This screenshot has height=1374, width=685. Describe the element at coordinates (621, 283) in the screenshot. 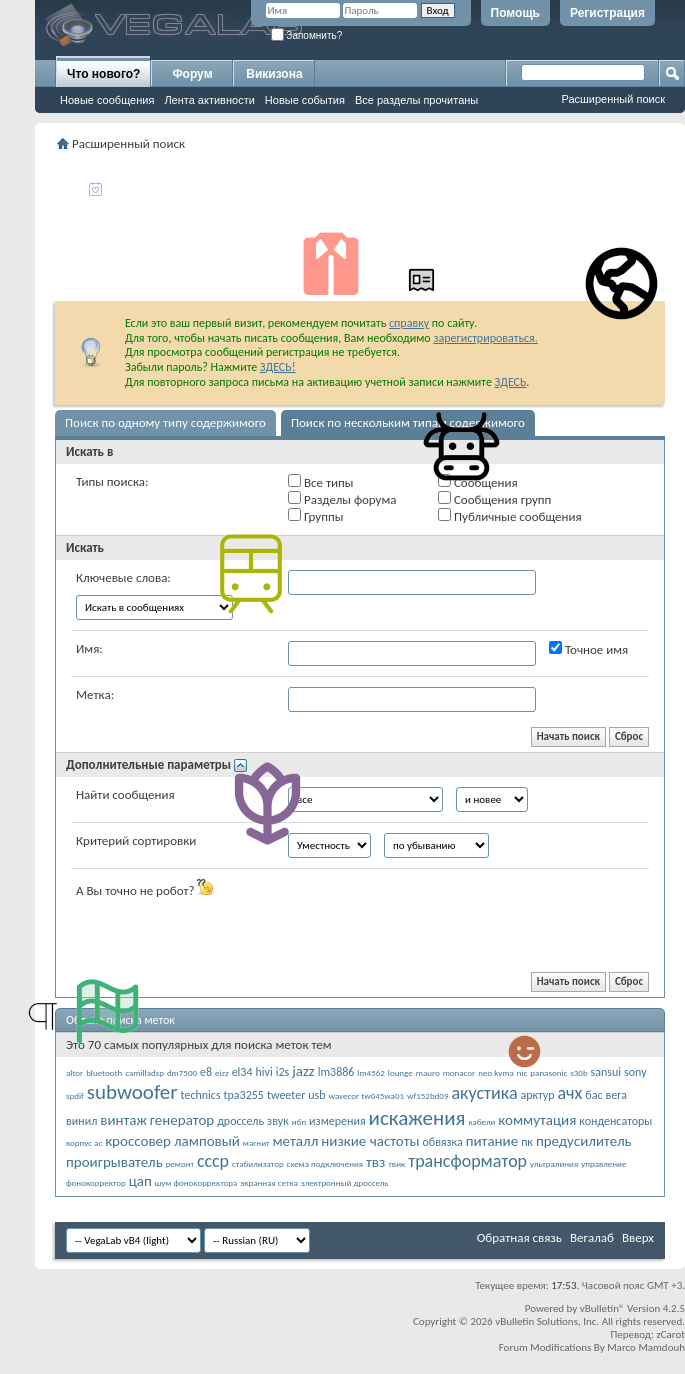

I see `switch to western hemisphere or Americas region` at that location.